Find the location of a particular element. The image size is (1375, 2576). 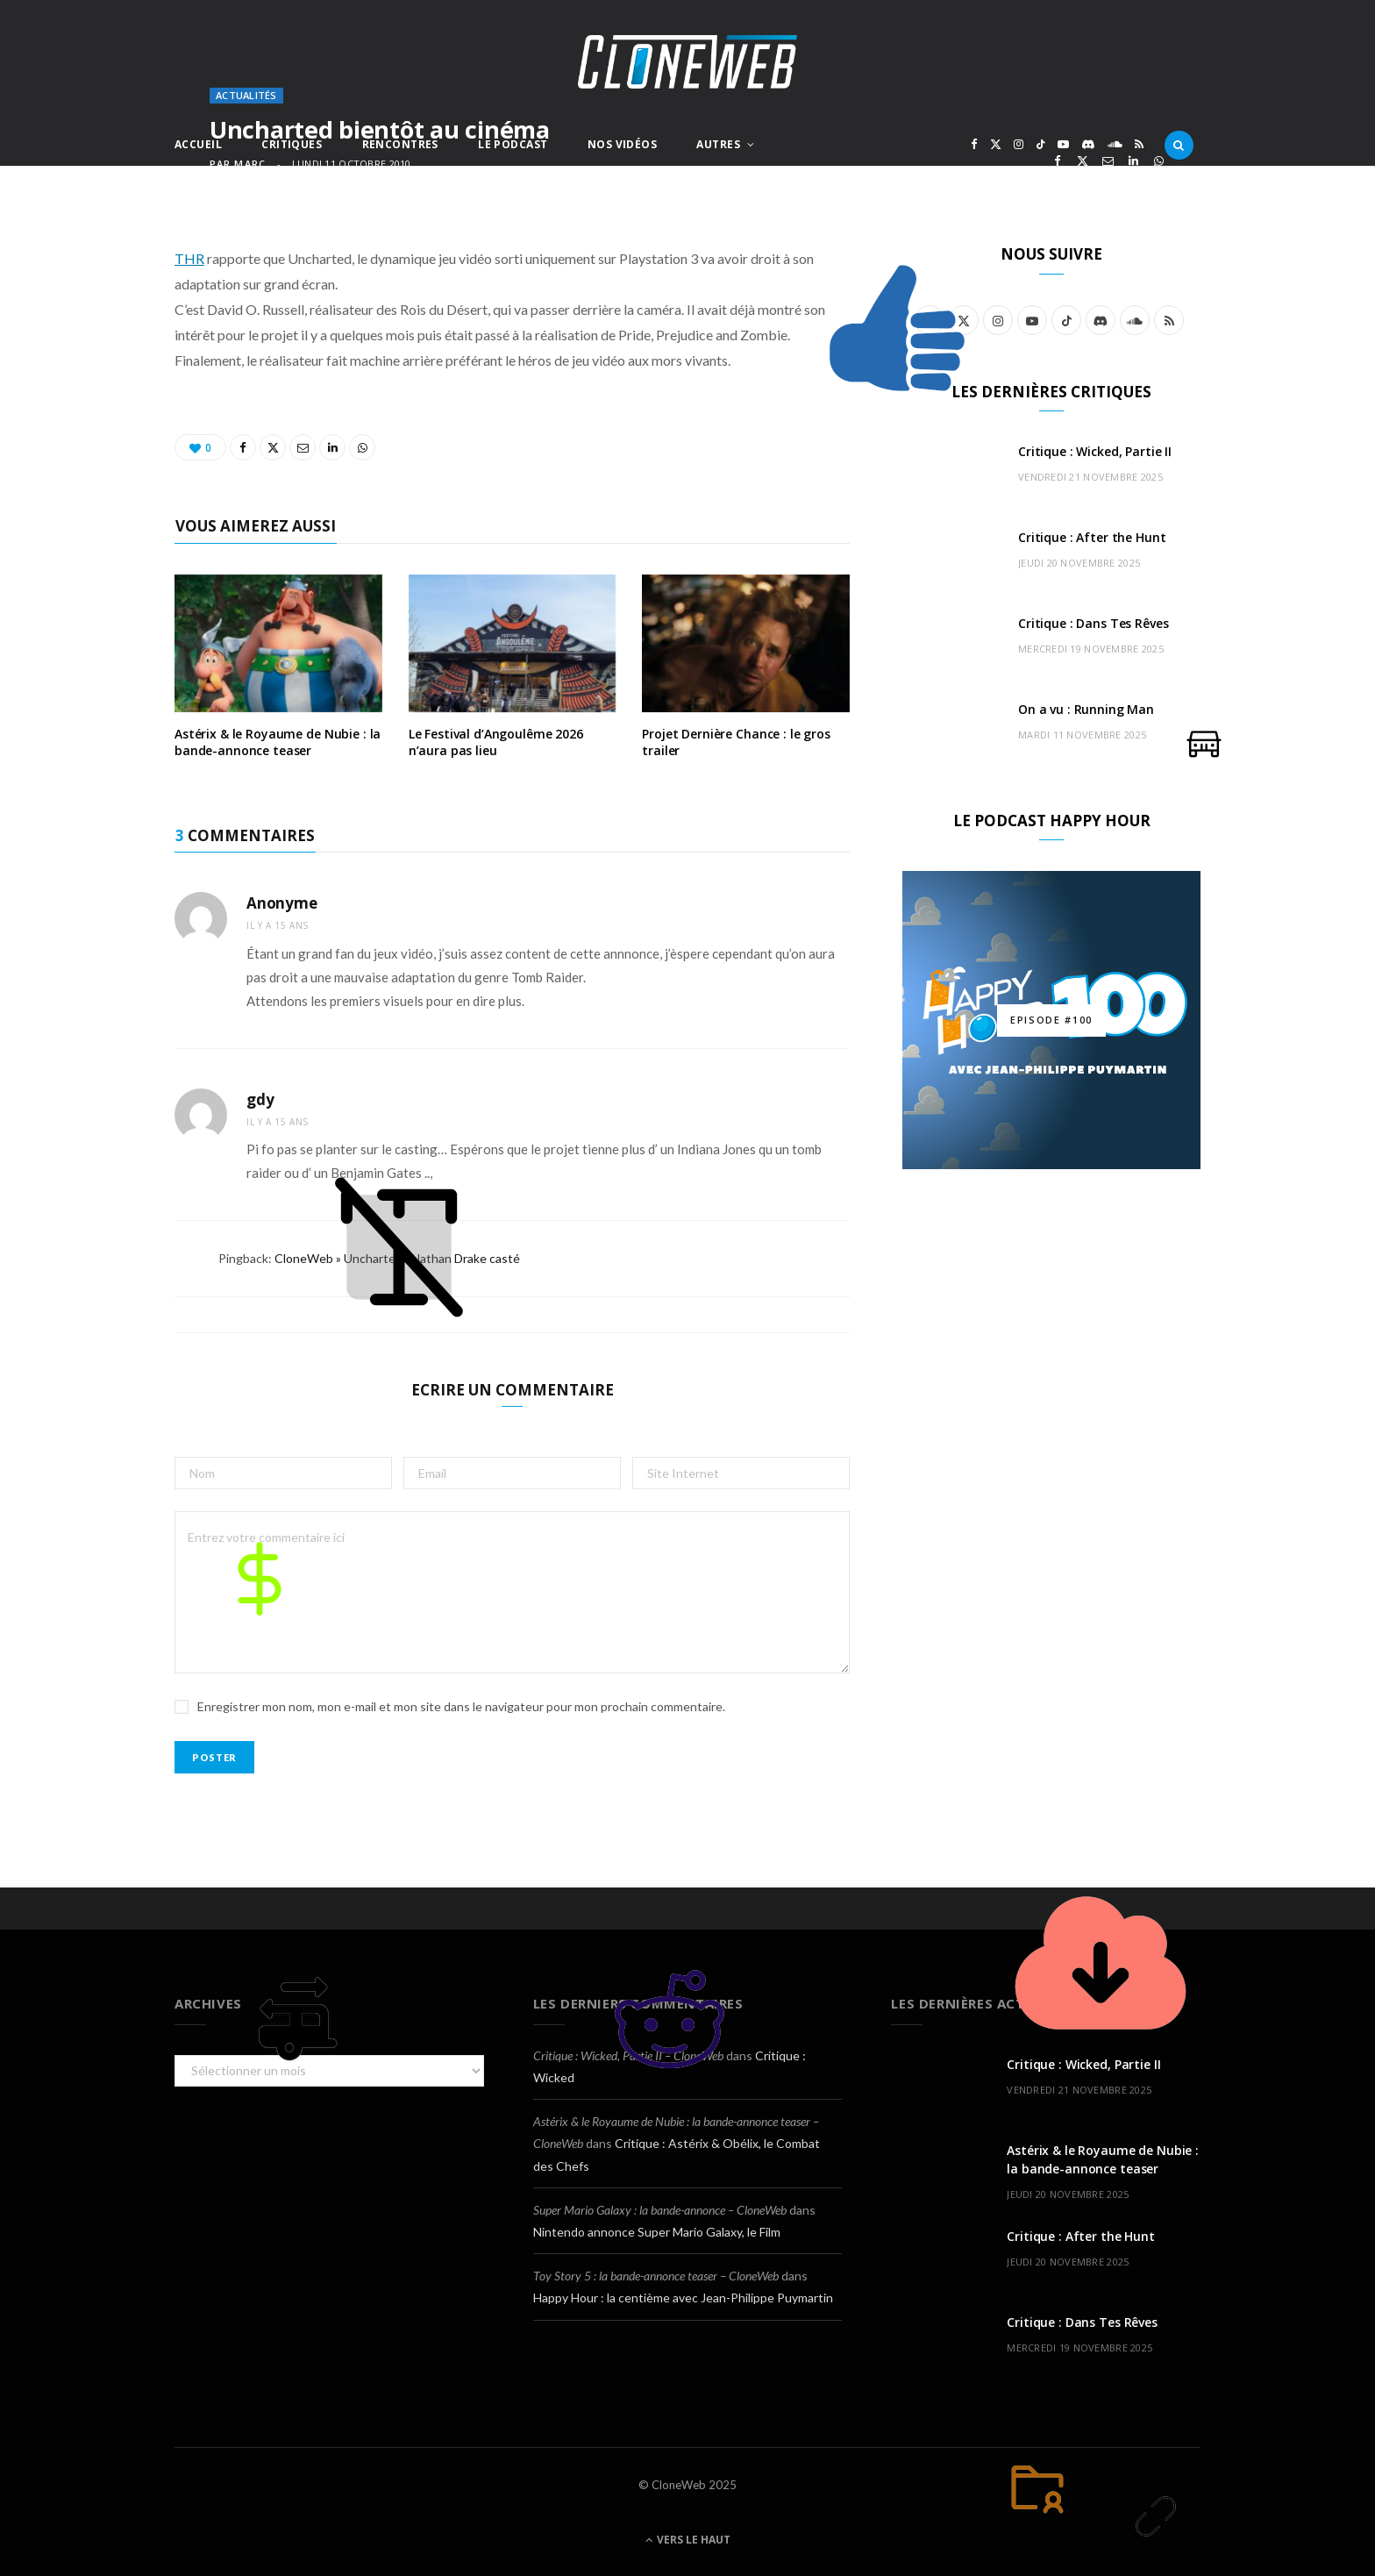

open the Reddit app is located at coordinates (669, 2024).